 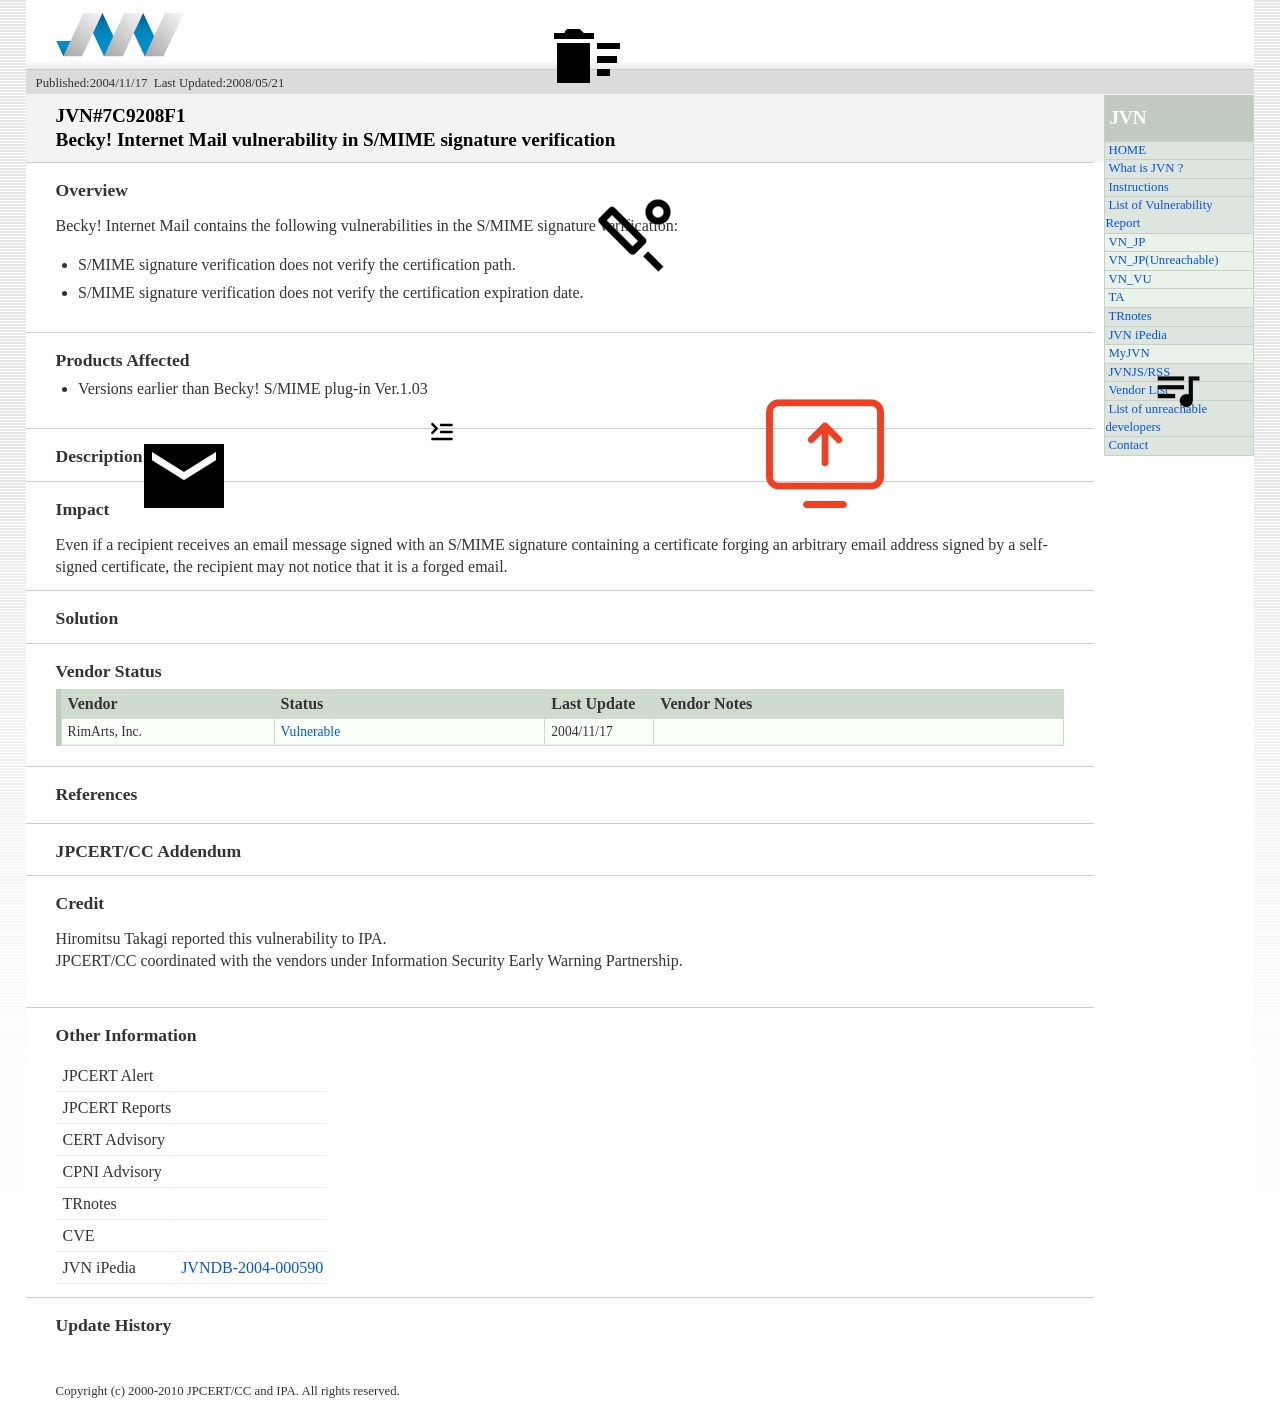 What do you see at coordinates (587, 56) in the screenshot?
I see `delete all selected items` at bounding box center [587, 56].